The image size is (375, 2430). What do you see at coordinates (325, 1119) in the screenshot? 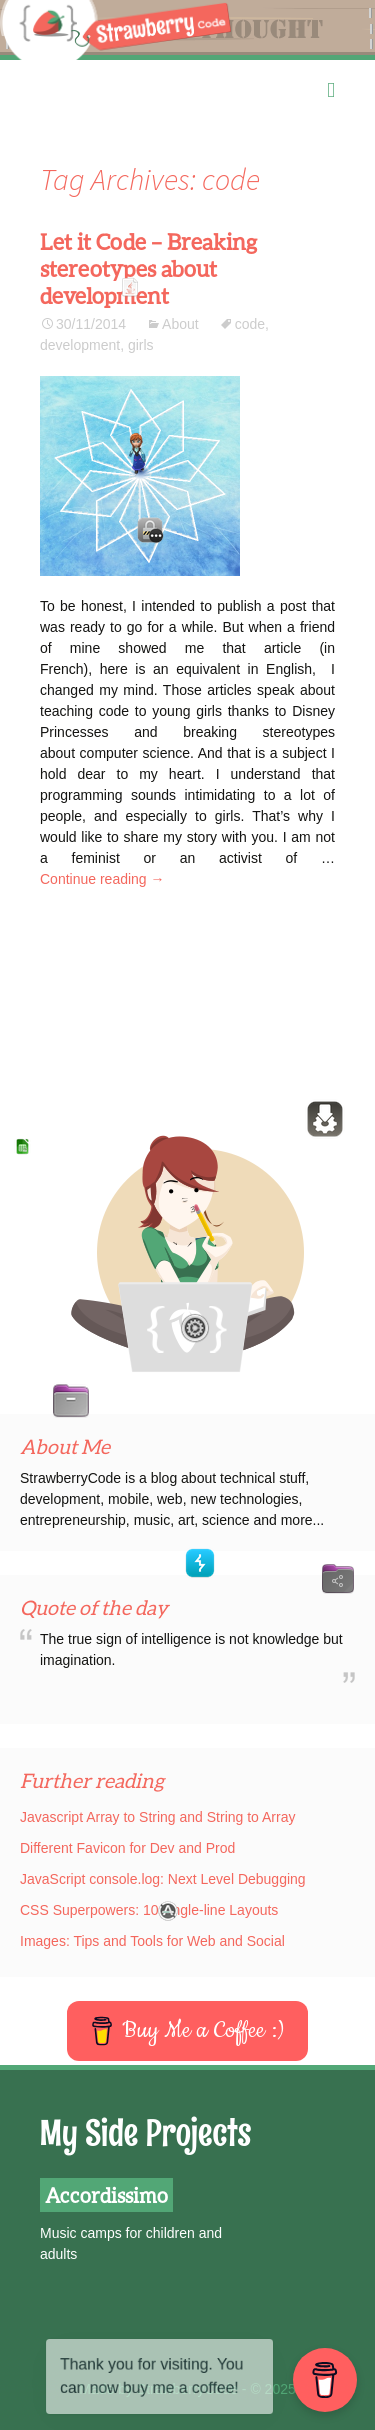
I see `open gear lever app for managing appimages` at bounding box center [325, 1119].